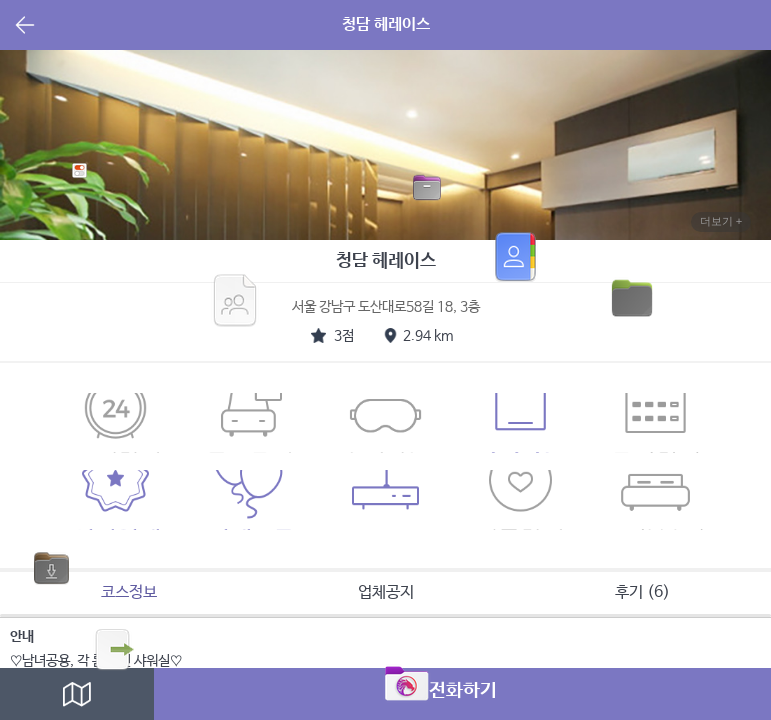 The height and width of the screenshot is (720, 771). Describe the element at coordinates (632, 298) in the screenshot. I see `open folder to view contents` at that location.